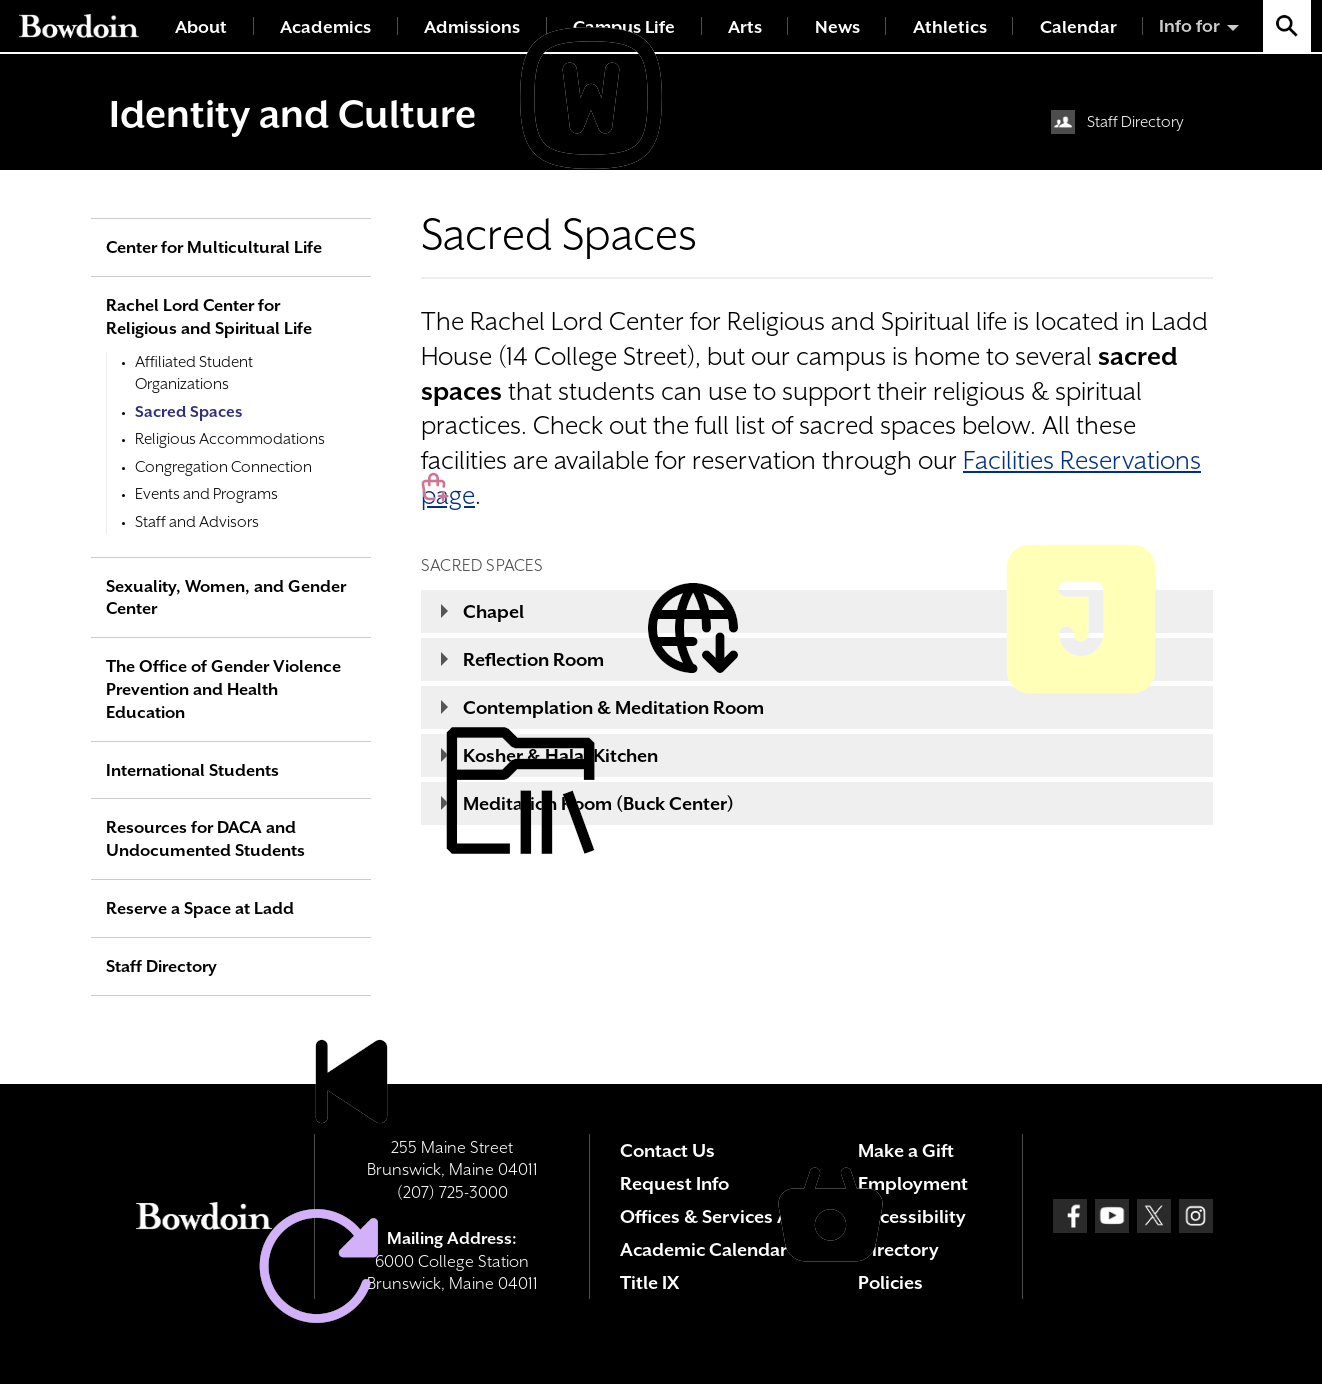 The image size is (1322, 1384). I want to click on open the library folder, so click(520, 790).